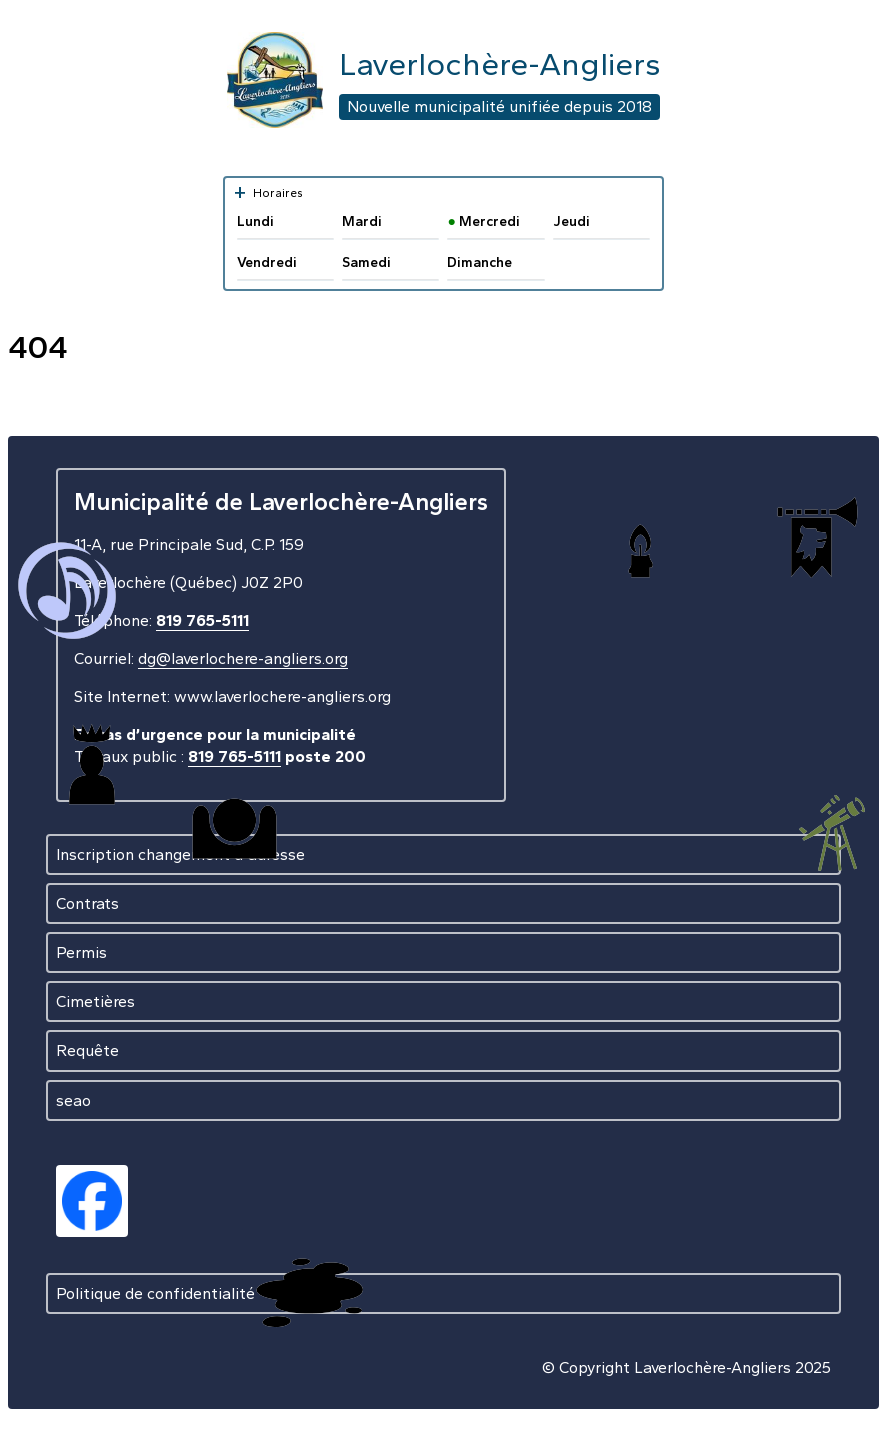 Image resolution: width=887 pixels, height=1429 pixels. What do you see at coordinates (832, 833) in the screenshot?
I see `explore or discover new content` at bounding box center [832, 833].